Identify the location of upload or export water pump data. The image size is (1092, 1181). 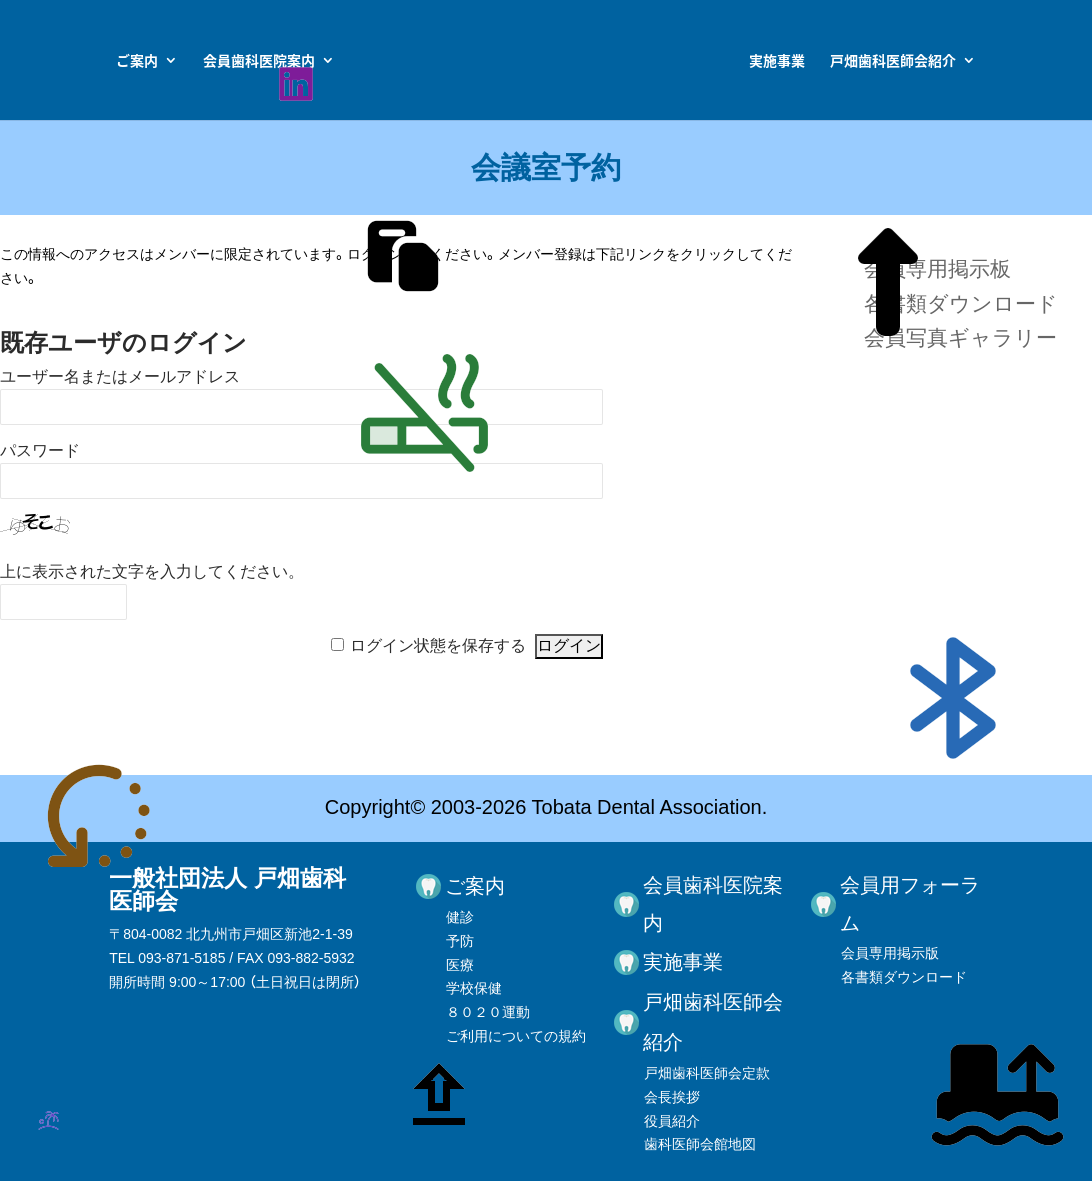
(997, 1091).